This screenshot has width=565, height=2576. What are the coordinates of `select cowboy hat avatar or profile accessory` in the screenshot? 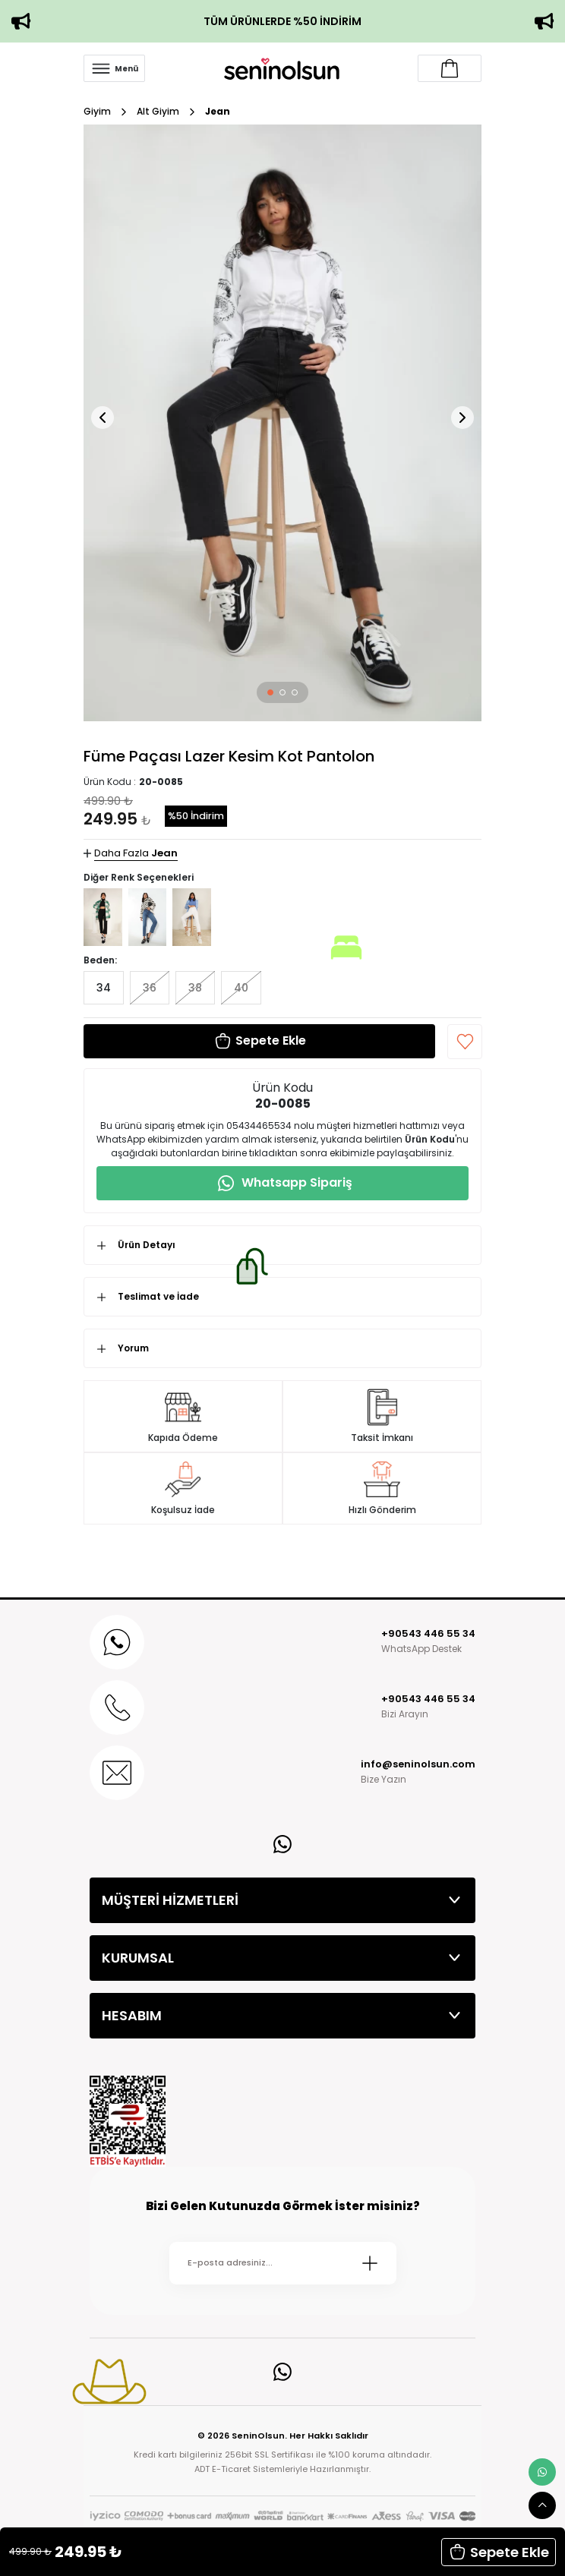 It's located at (109, 2384).